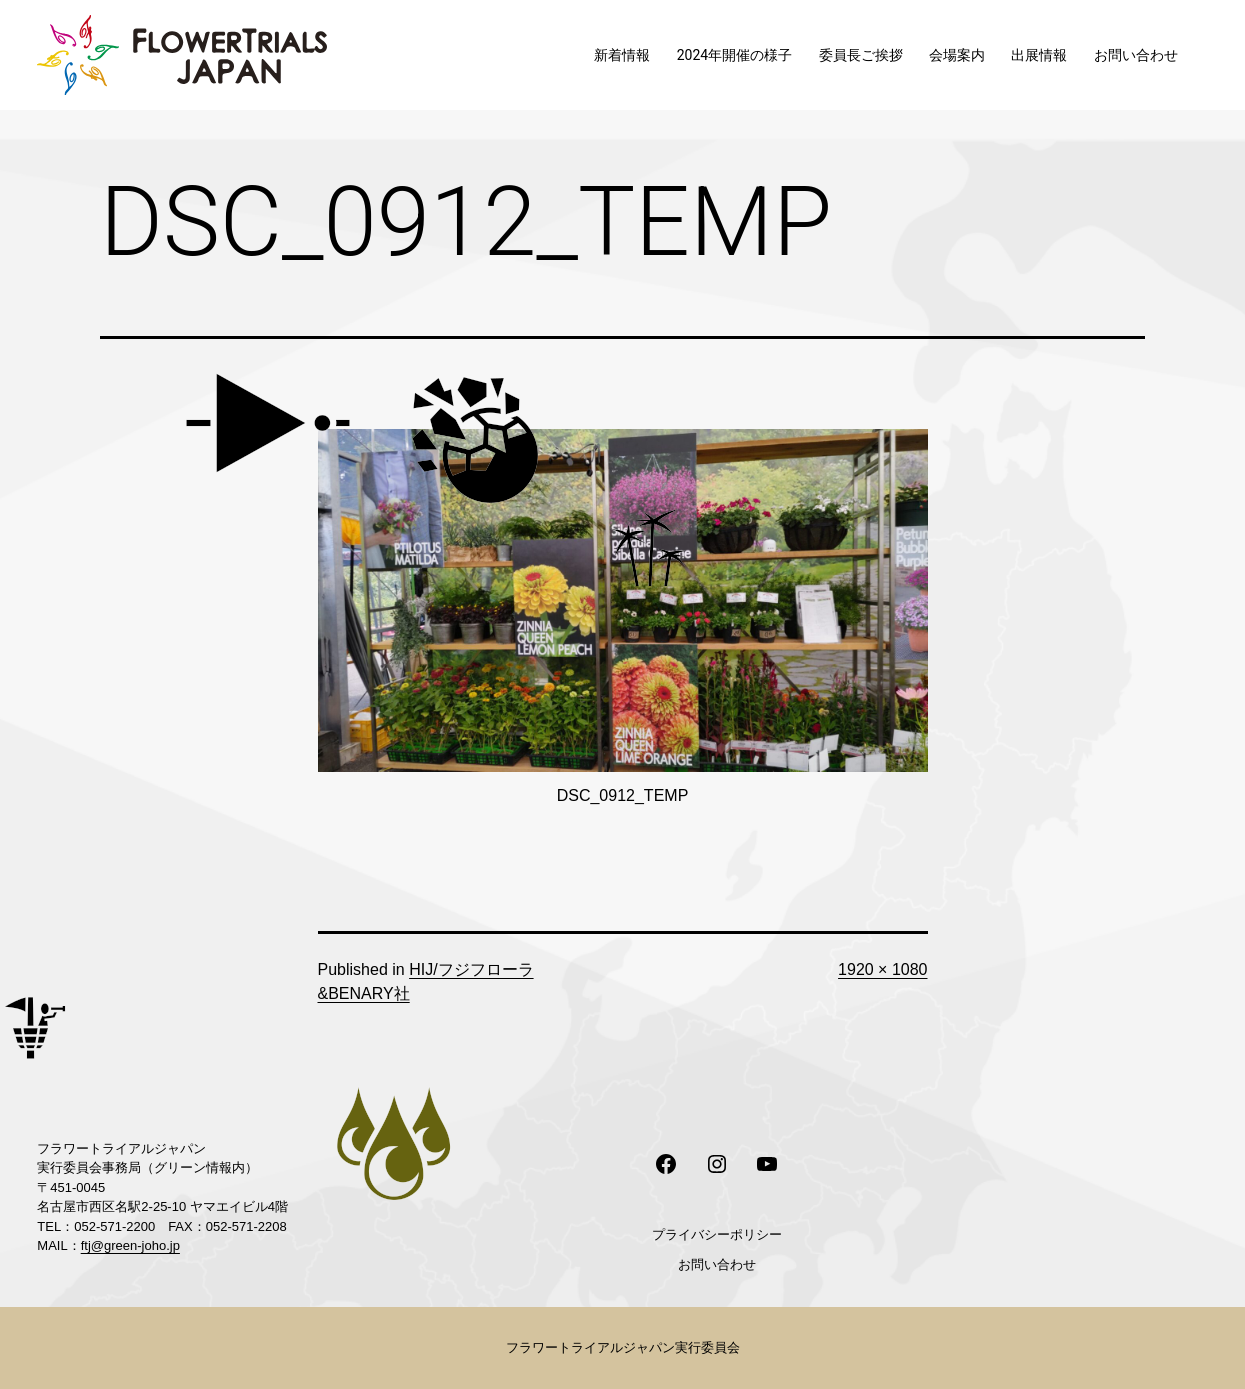 Image resolution: width=1245 pixels, height=1389 pixels. What do you see at coordinates (394, 1144) in the screenshot?
I see `indicates humidity or moisture level` at bounding box center [394, 1144].